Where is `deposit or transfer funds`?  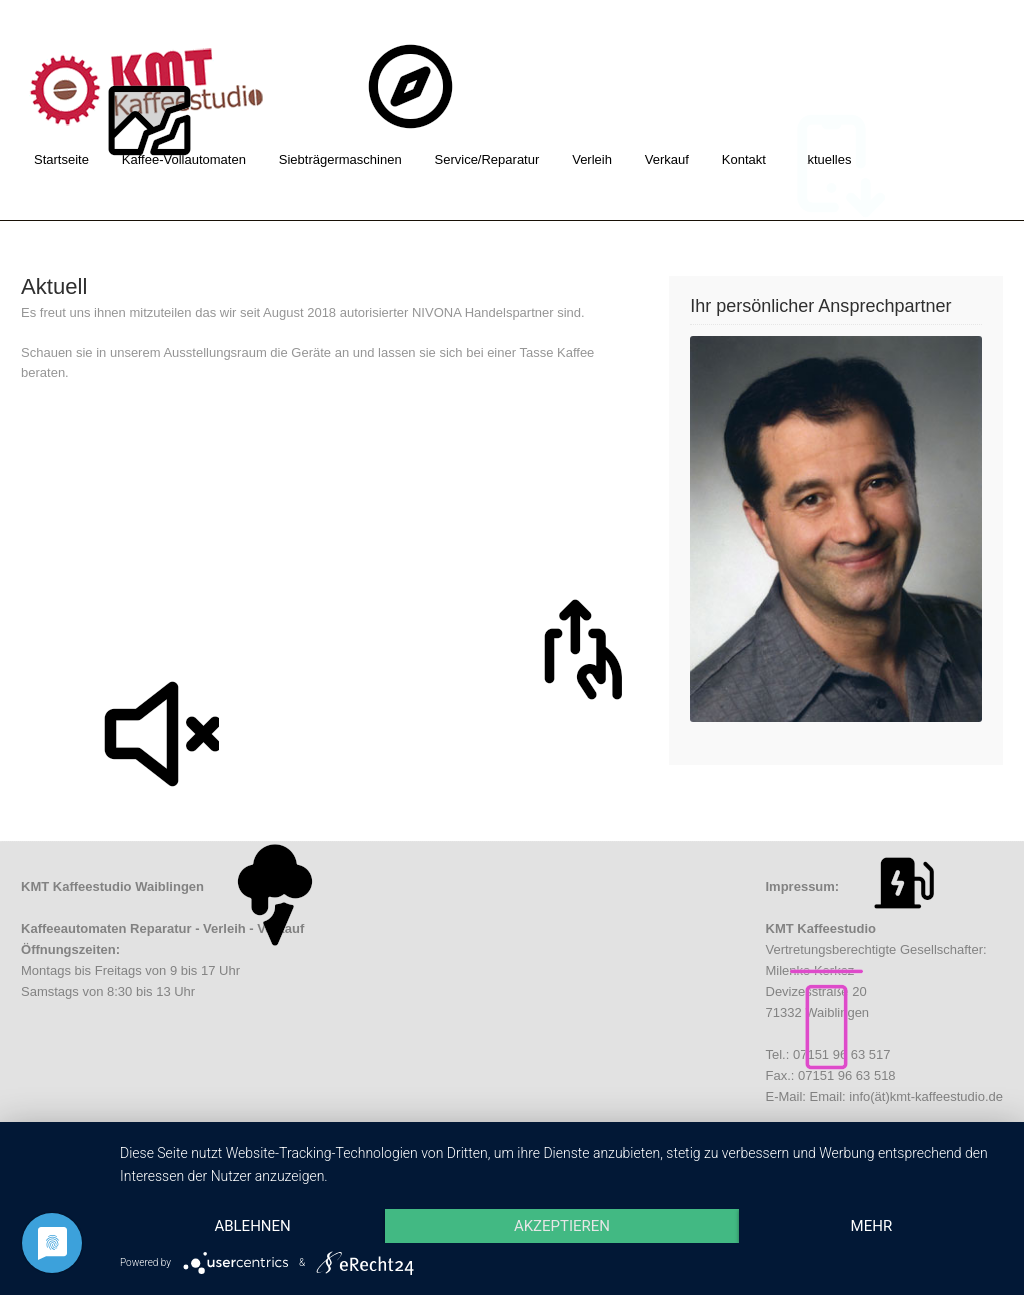
deposit or transfer funds is located at coordinates (578, 649).